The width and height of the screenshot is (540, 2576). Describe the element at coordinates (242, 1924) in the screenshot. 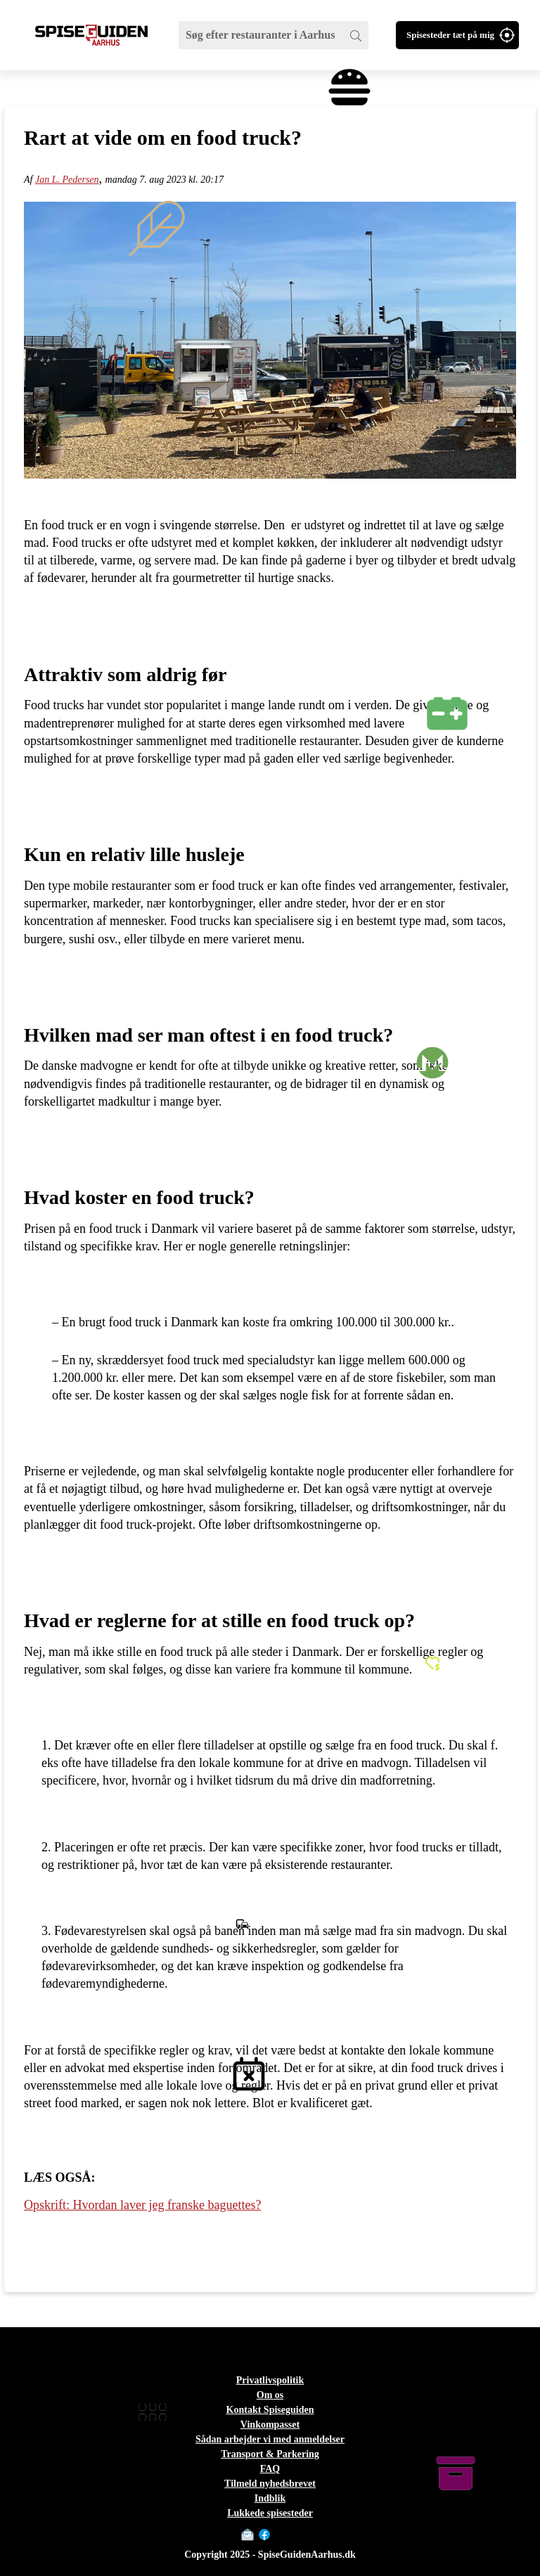

I see `view commute options` at that location.